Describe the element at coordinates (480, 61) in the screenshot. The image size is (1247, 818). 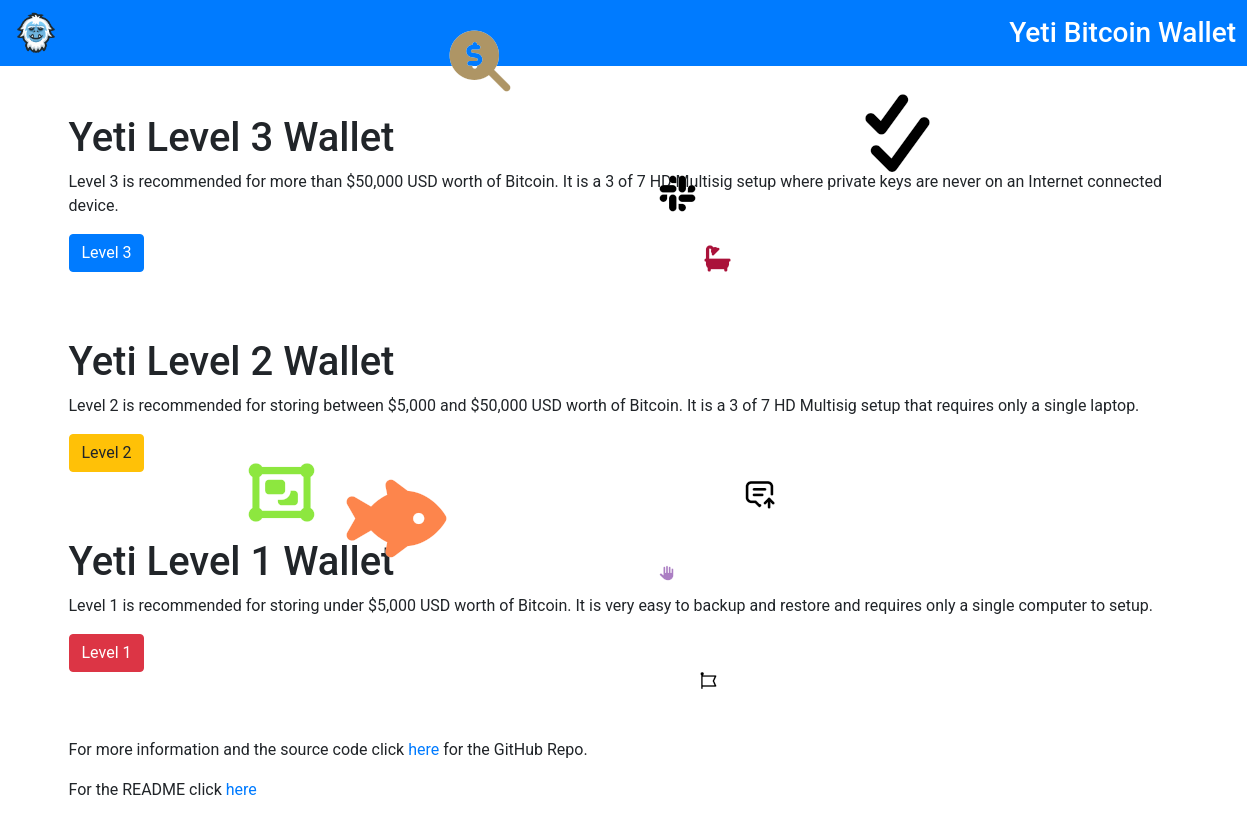
I see `search for pricing or cost information` at that location.